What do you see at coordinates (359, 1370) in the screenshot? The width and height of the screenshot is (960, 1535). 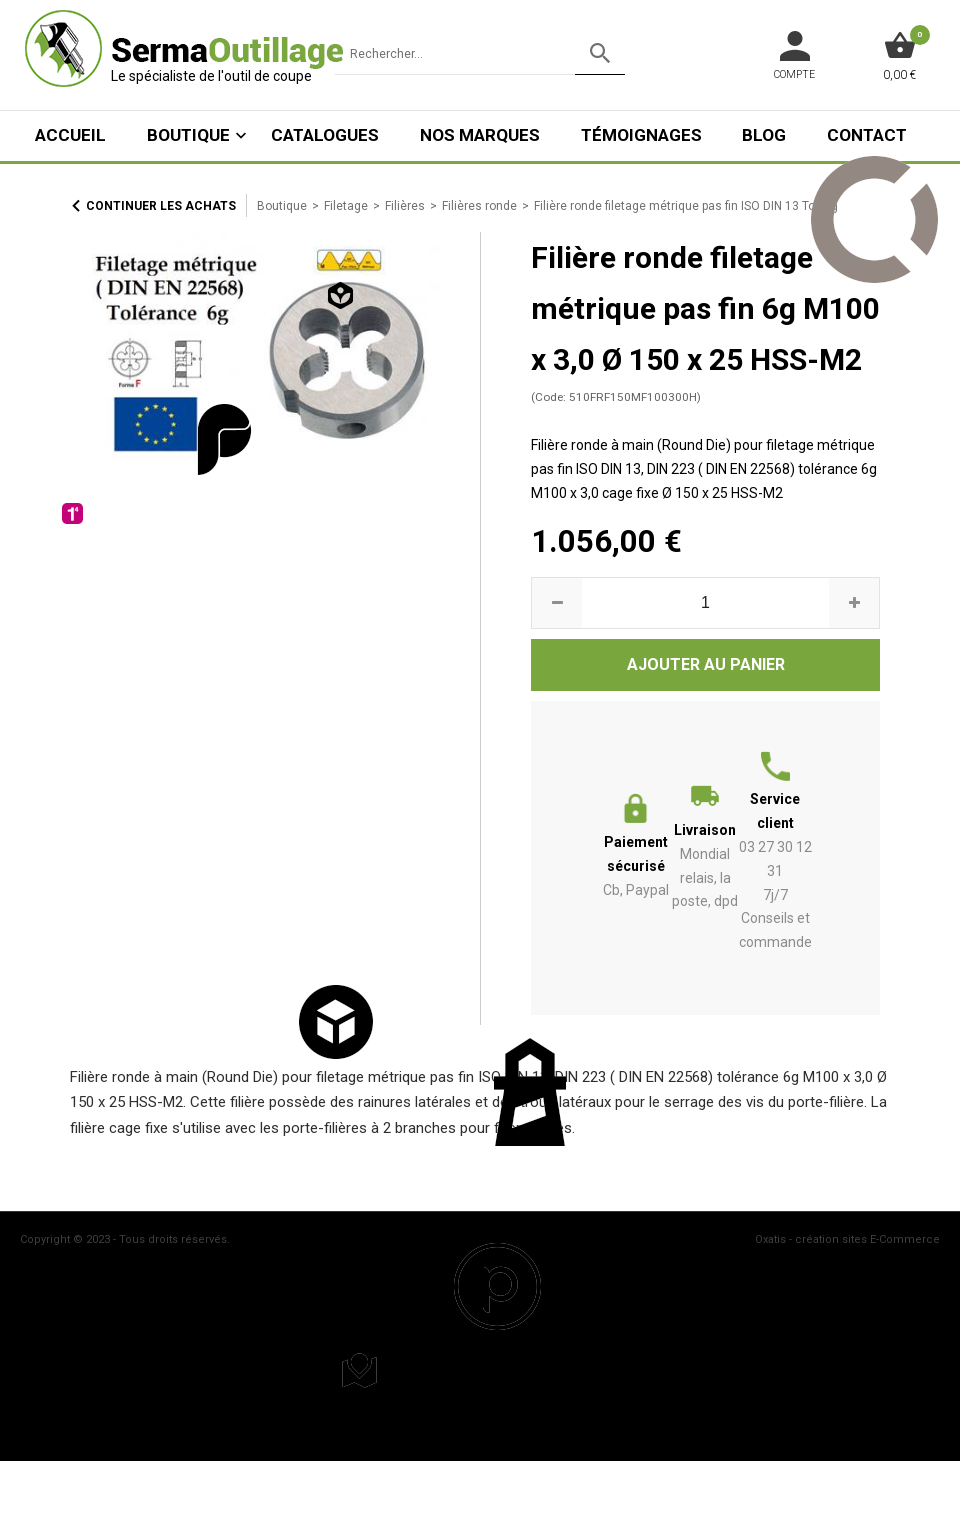 I see `view map with pinned location` at bounding box center [359, 1370].